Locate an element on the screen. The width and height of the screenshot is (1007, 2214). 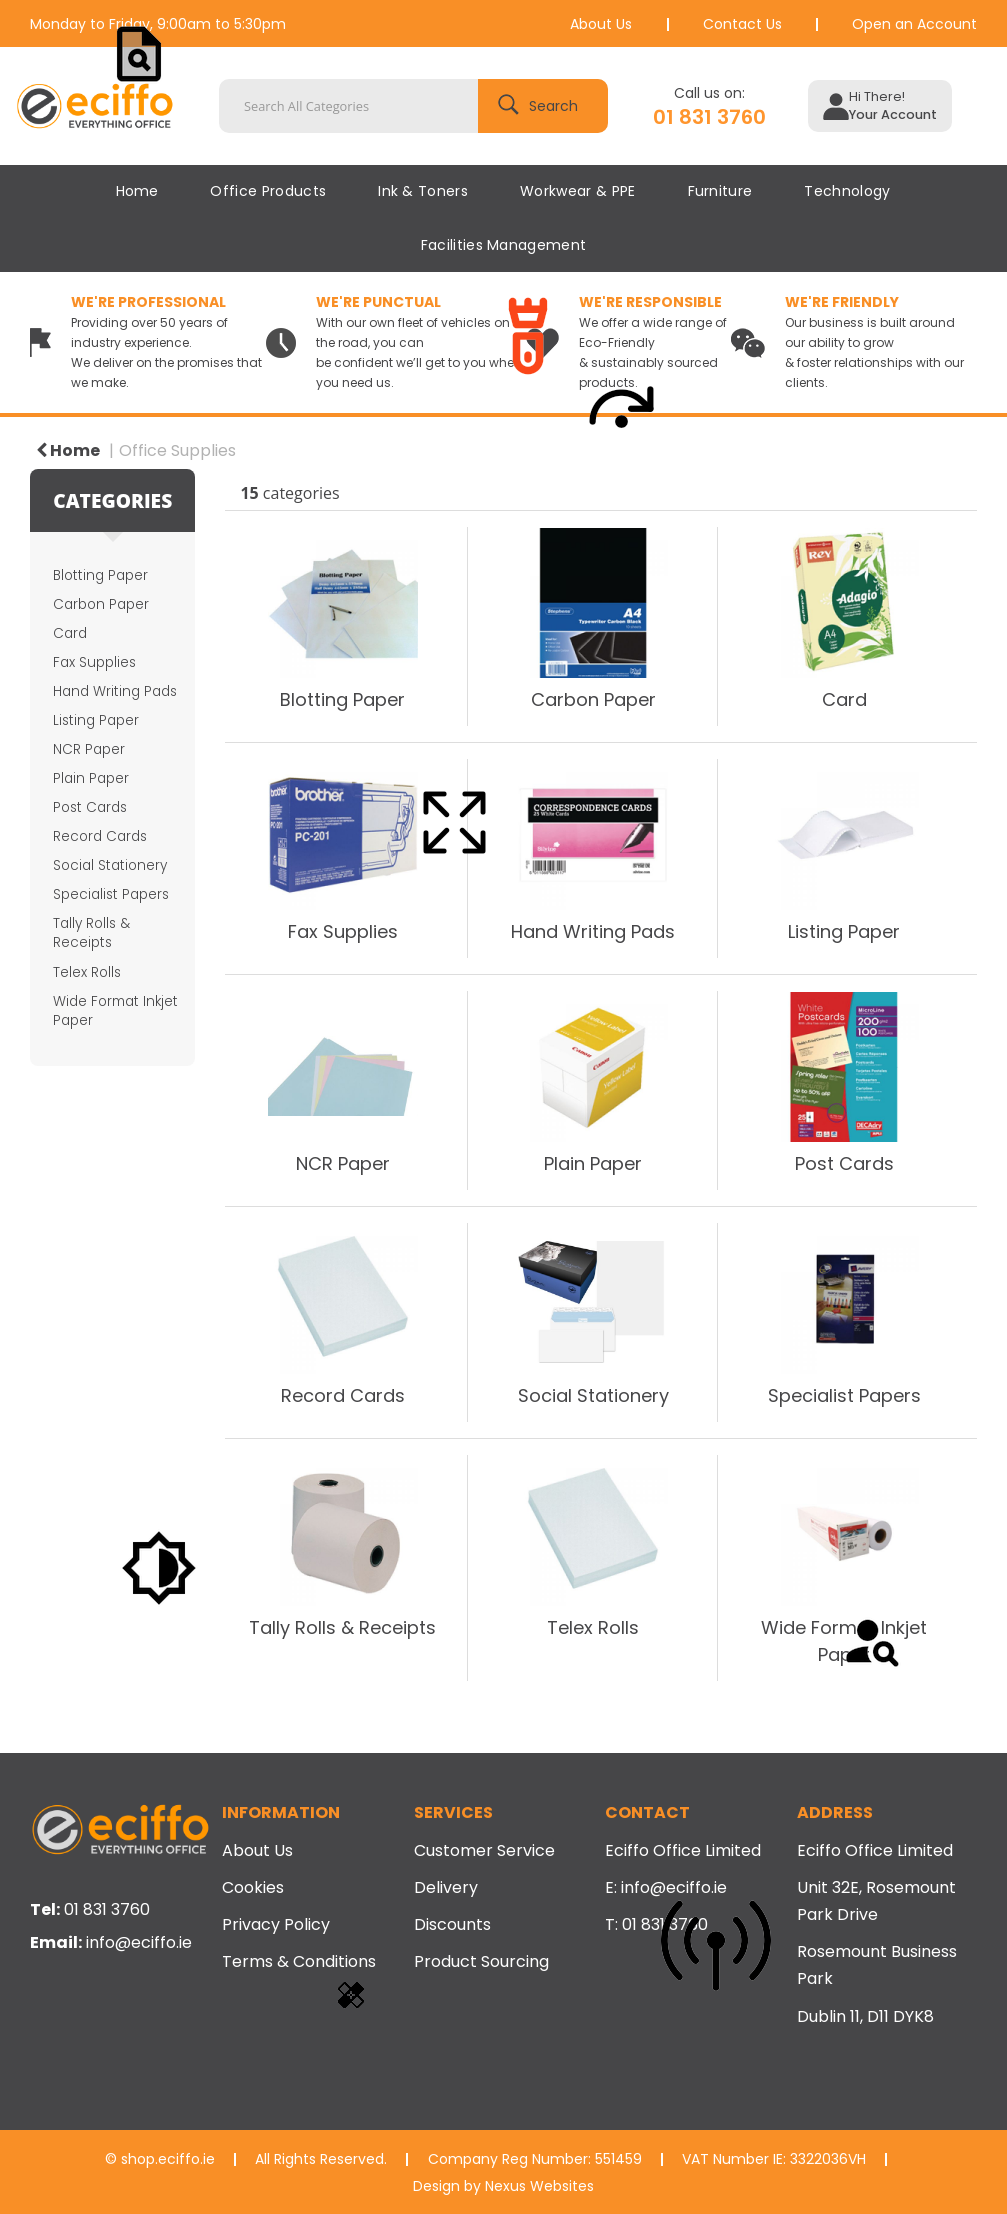
adjust screen brightness level is located at coordinates (159, 1568).